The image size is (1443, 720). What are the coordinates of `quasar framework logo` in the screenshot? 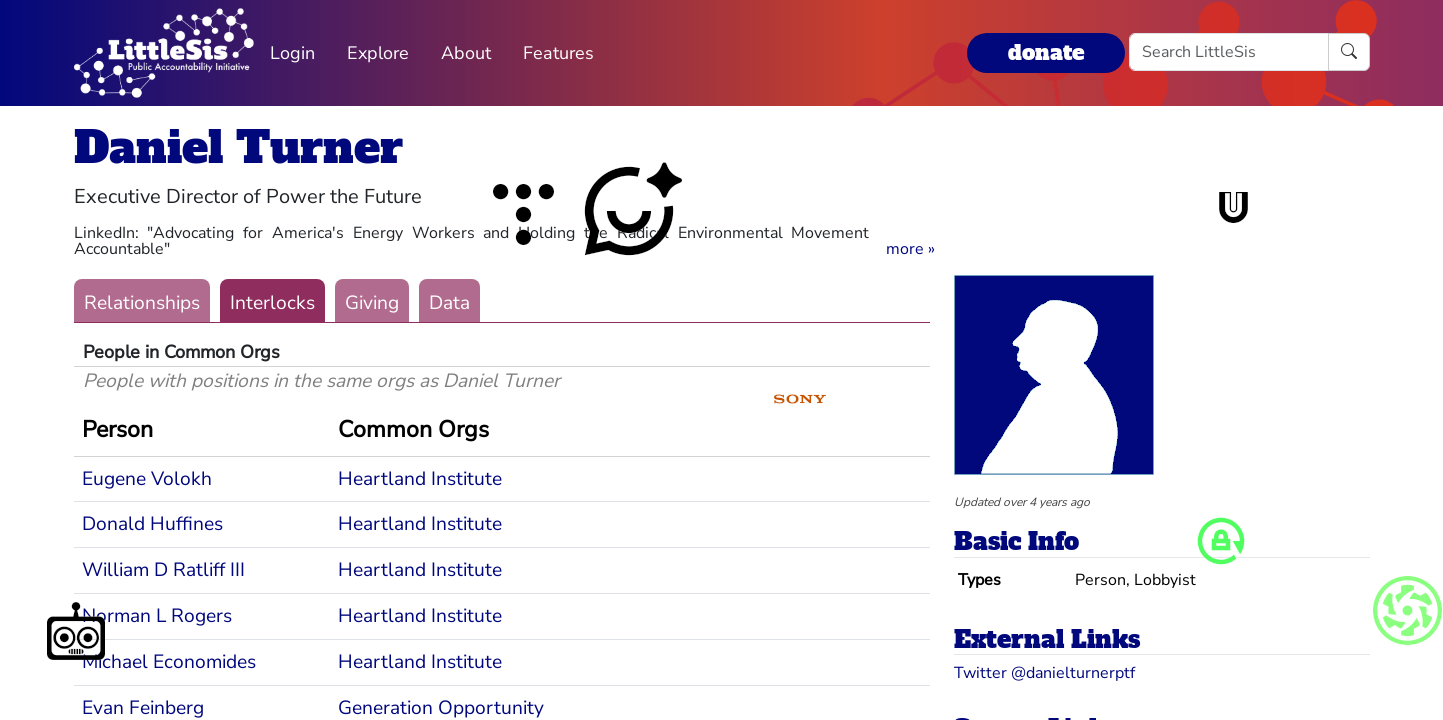 It's located at (1407, 610).